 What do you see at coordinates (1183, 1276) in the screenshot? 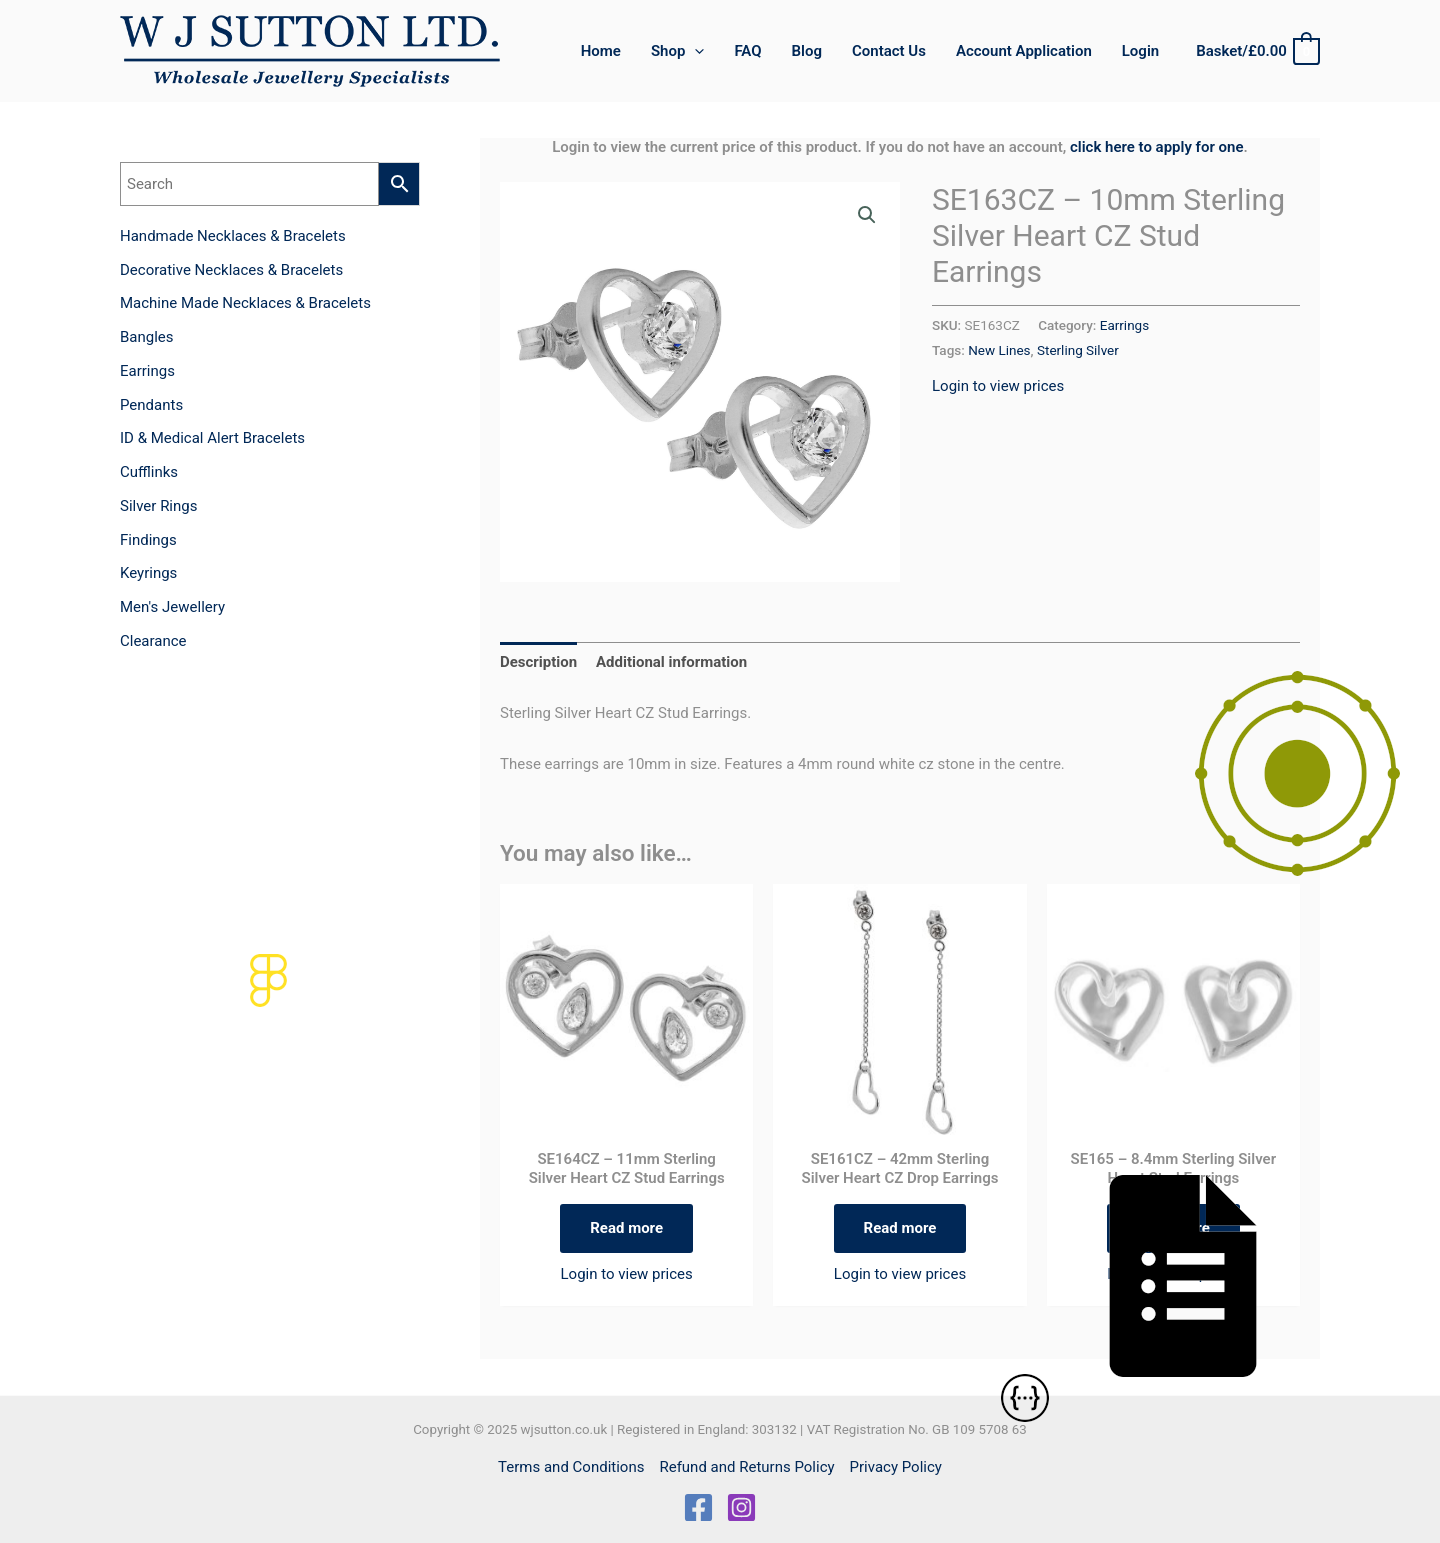
I see `open Google Forms` at bounding box center [1183, 1276].